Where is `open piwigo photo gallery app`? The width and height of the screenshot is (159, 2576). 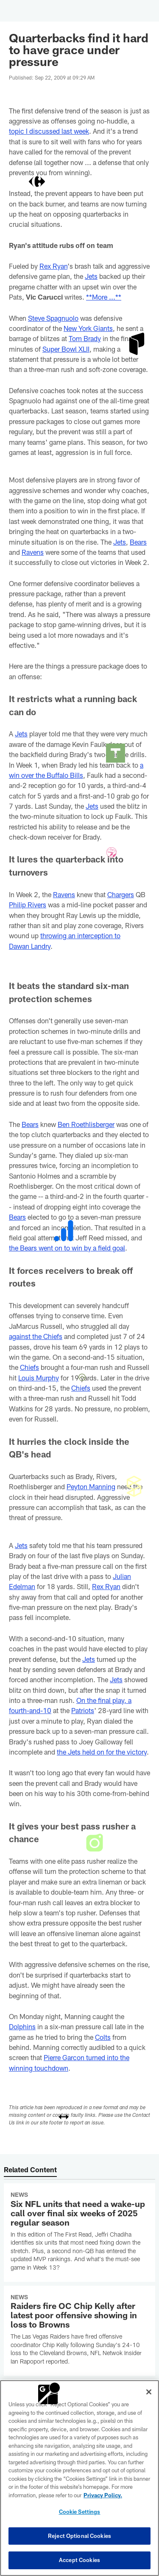
open piwigo photo gallery app is located at coordinates (95, 1843).